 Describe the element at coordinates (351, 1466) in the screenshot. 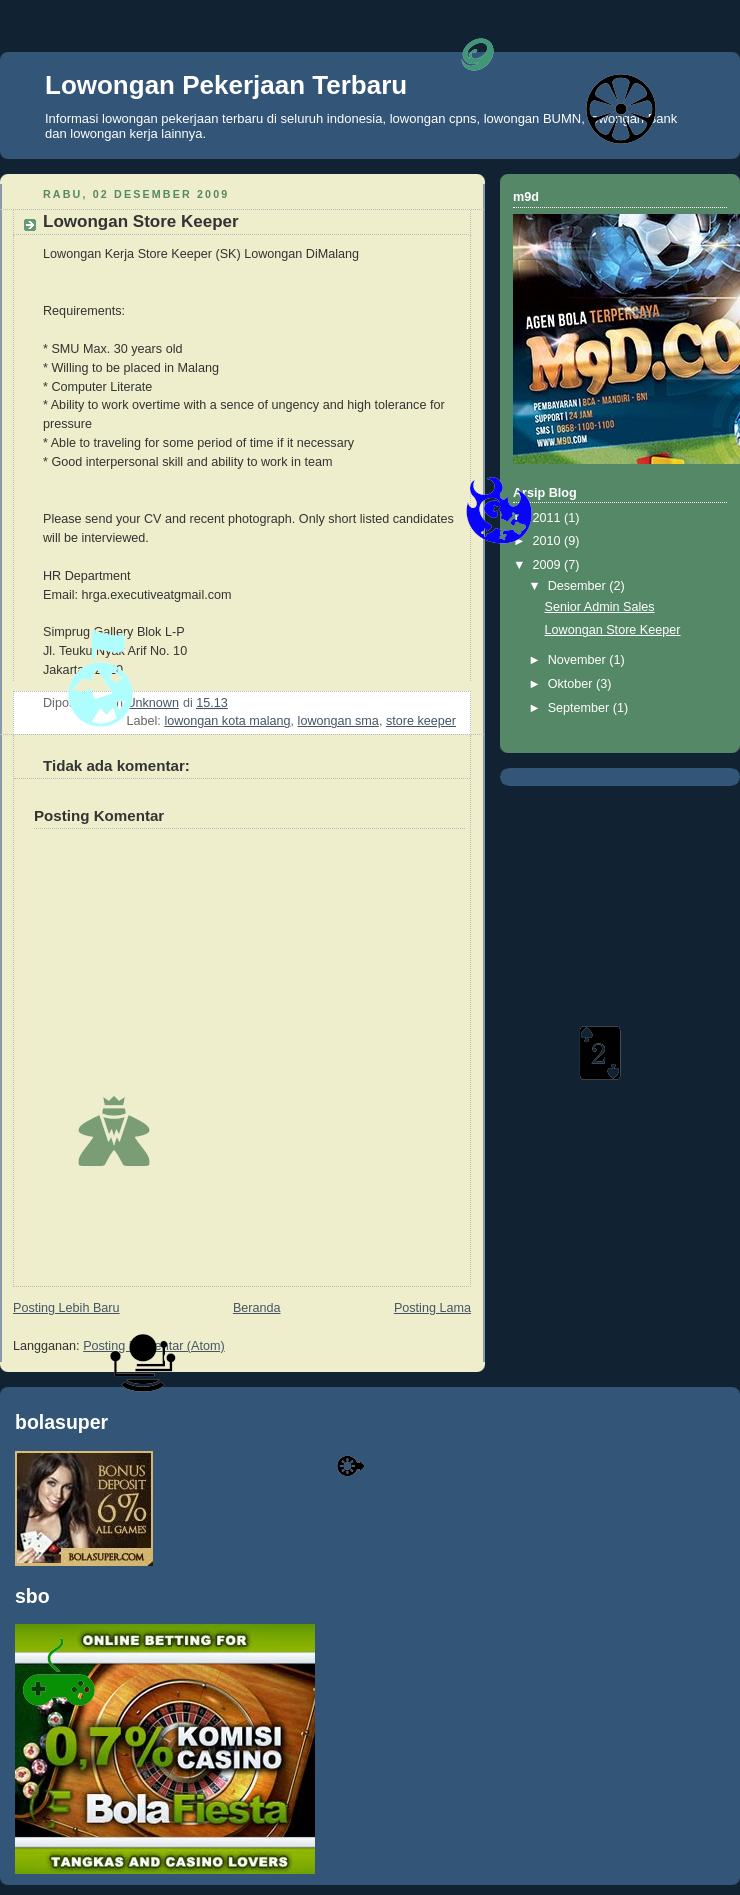

I see `advance time to the next day` at that location.